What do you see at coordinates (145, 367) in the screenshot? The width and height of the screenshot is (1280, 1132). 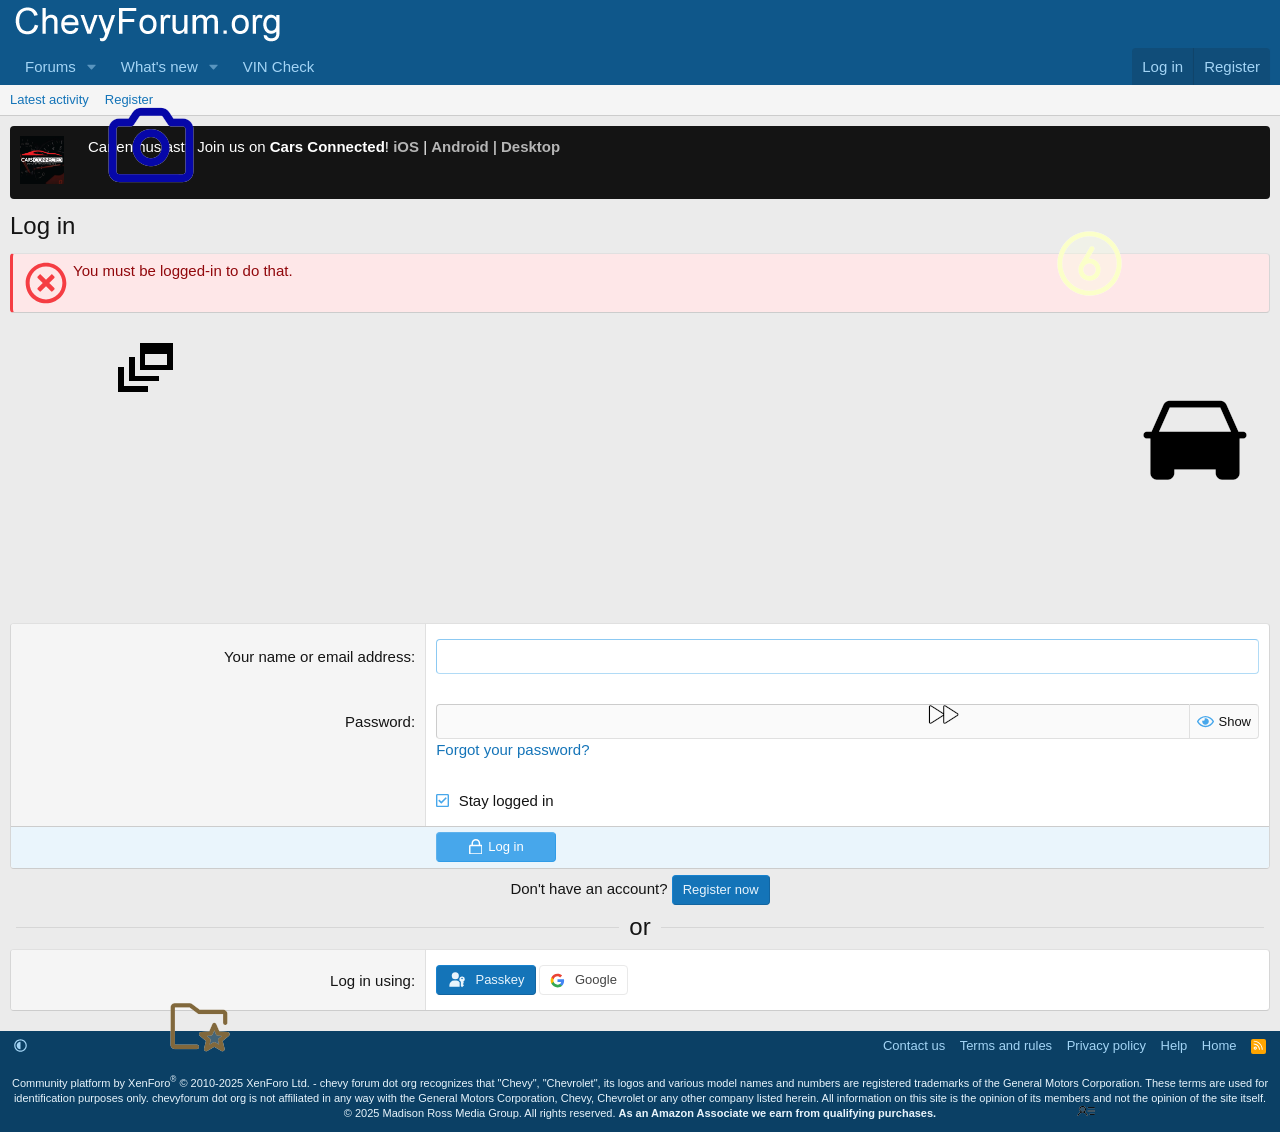 I see `view dynamic or live feed content` at bounding box center [145, 367].